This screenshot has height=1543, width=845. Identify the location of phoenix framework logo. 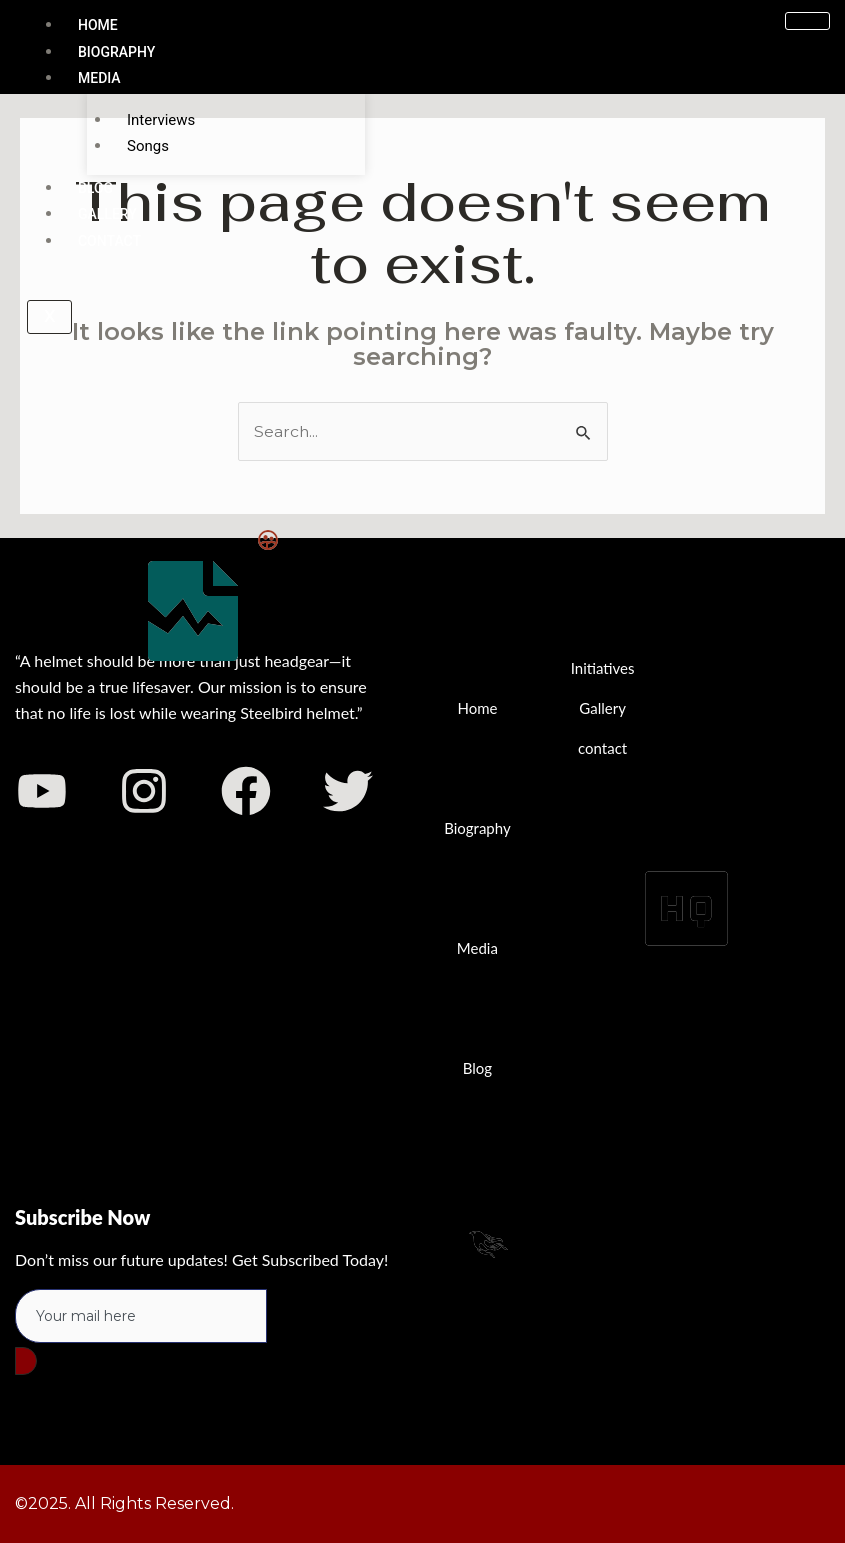
(488, 1244).